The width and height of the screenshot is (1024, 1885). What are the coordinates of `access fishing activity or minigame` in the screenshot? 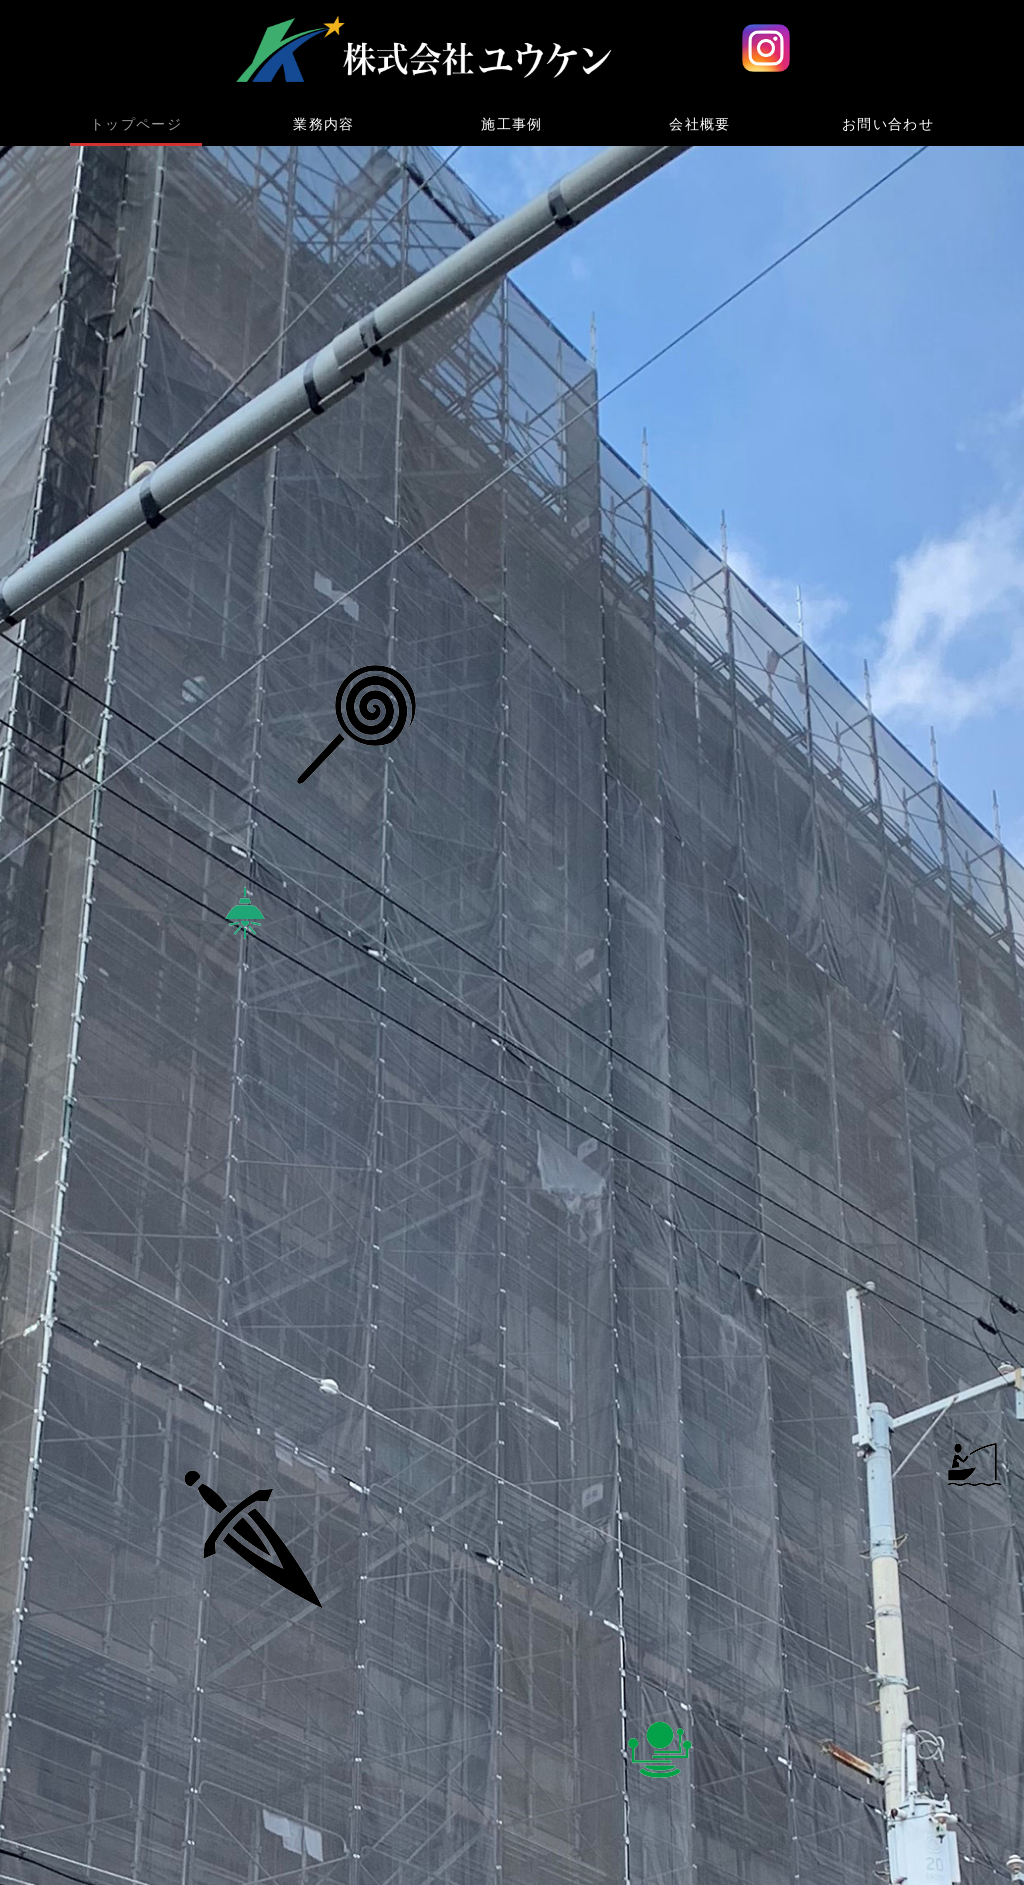 It's located at (974, 1464).